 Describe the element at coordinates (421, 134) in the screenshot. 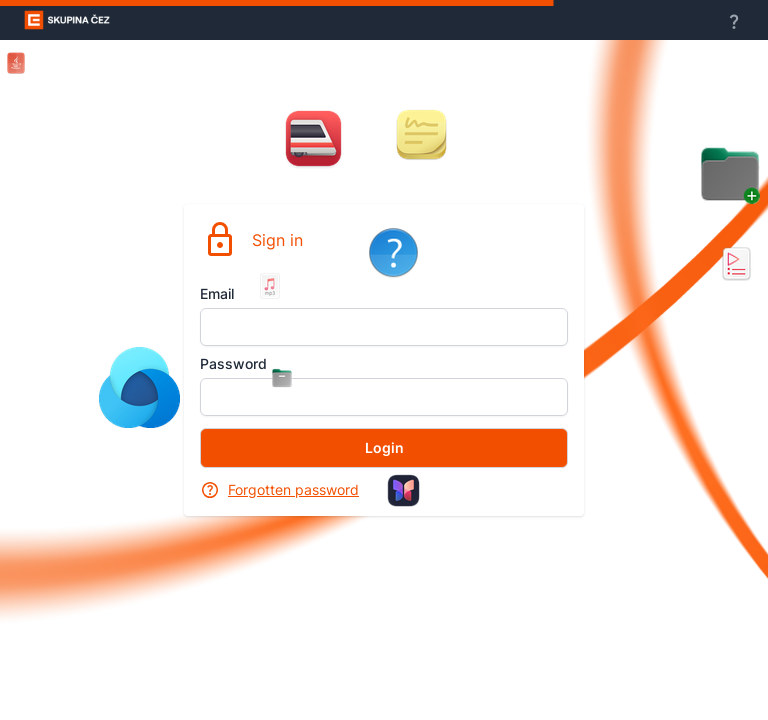

I see `open the Stickies app for quick notes` at that location.